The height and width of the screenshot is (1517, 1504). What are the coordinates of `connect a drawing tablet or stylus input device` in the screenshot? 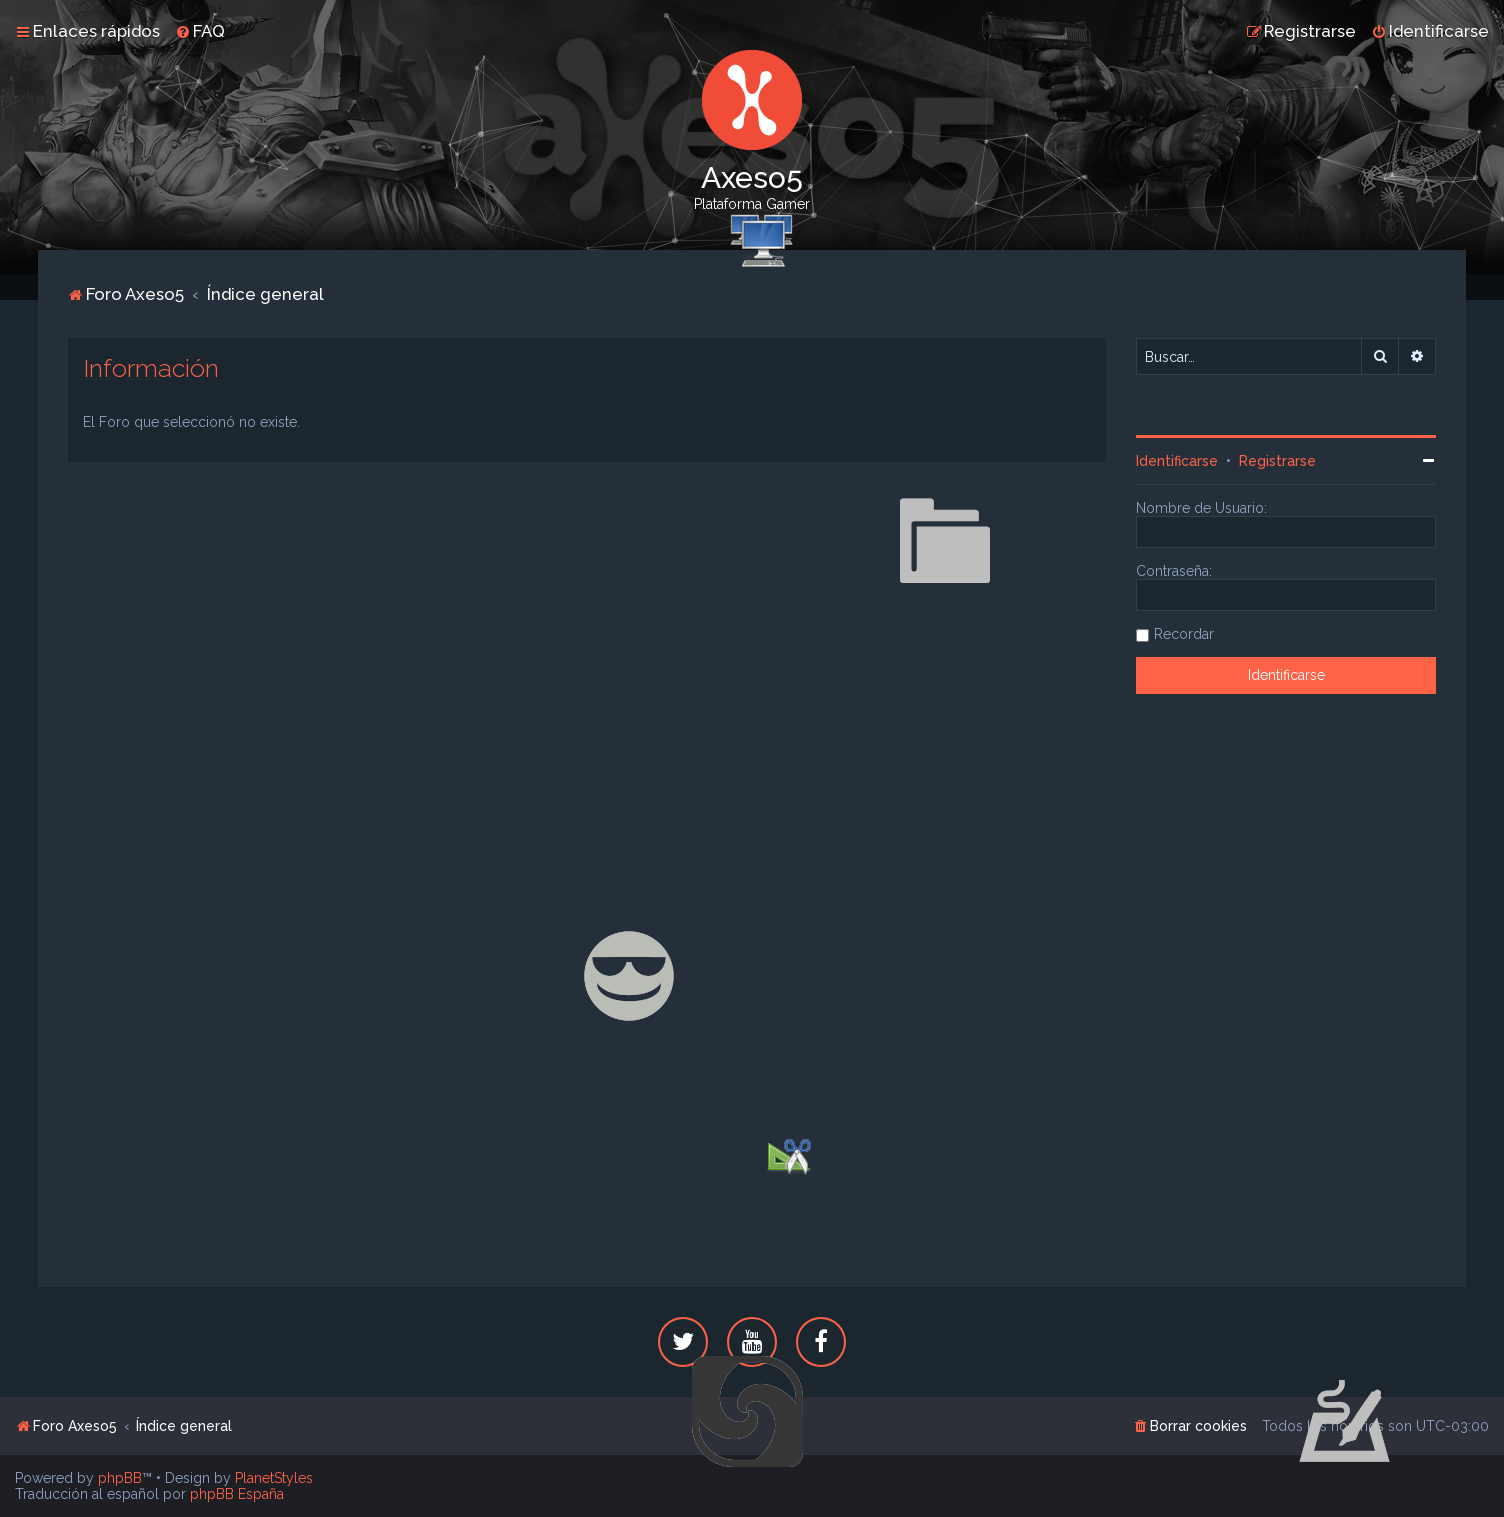 It's located at (1344, 1423).